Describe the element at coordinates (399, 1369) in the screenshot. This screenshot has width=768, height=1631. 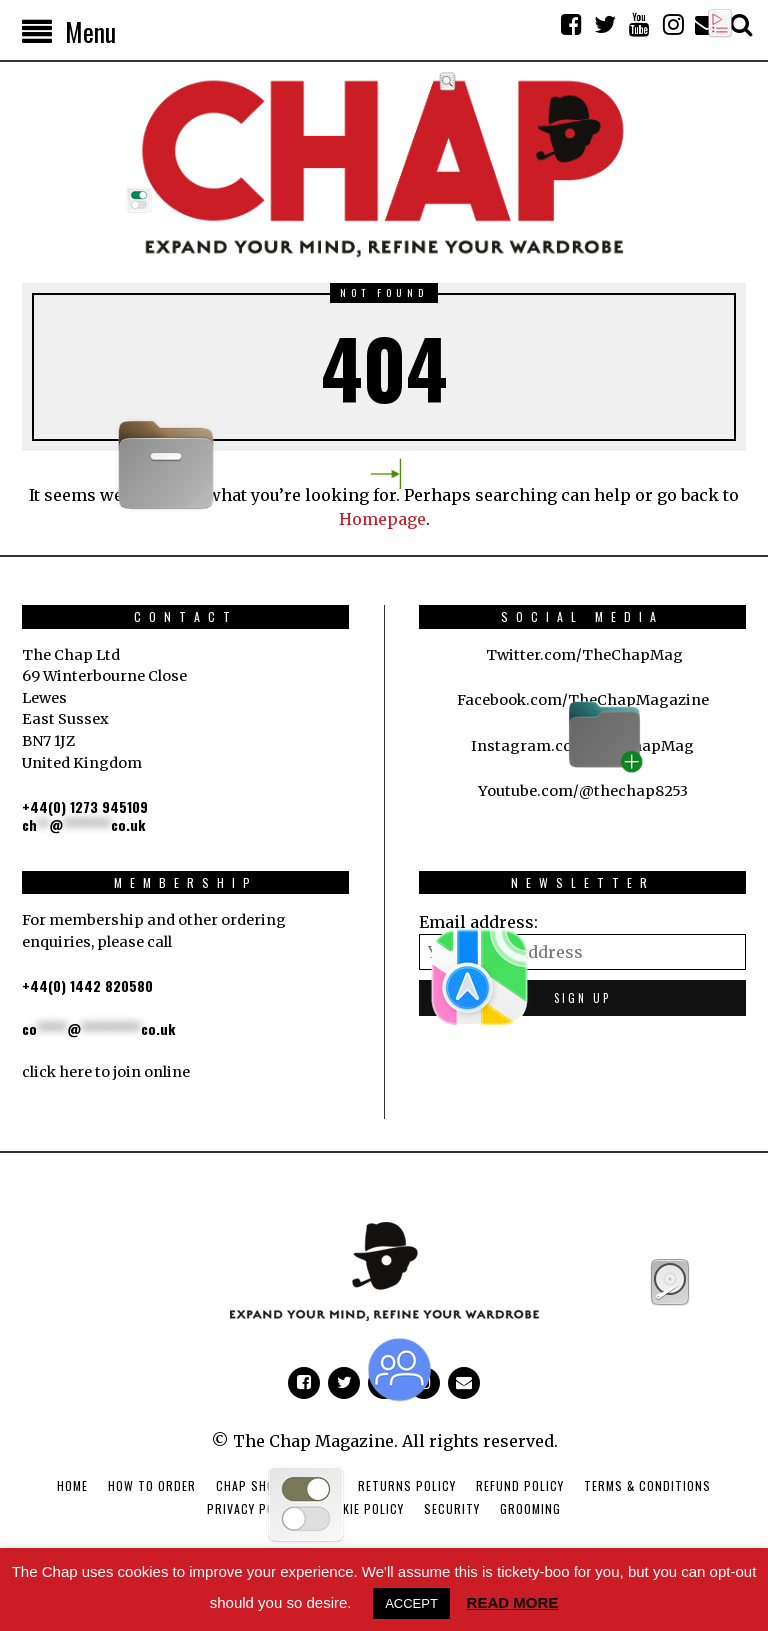
I see `access user accounts and settings` at that location.